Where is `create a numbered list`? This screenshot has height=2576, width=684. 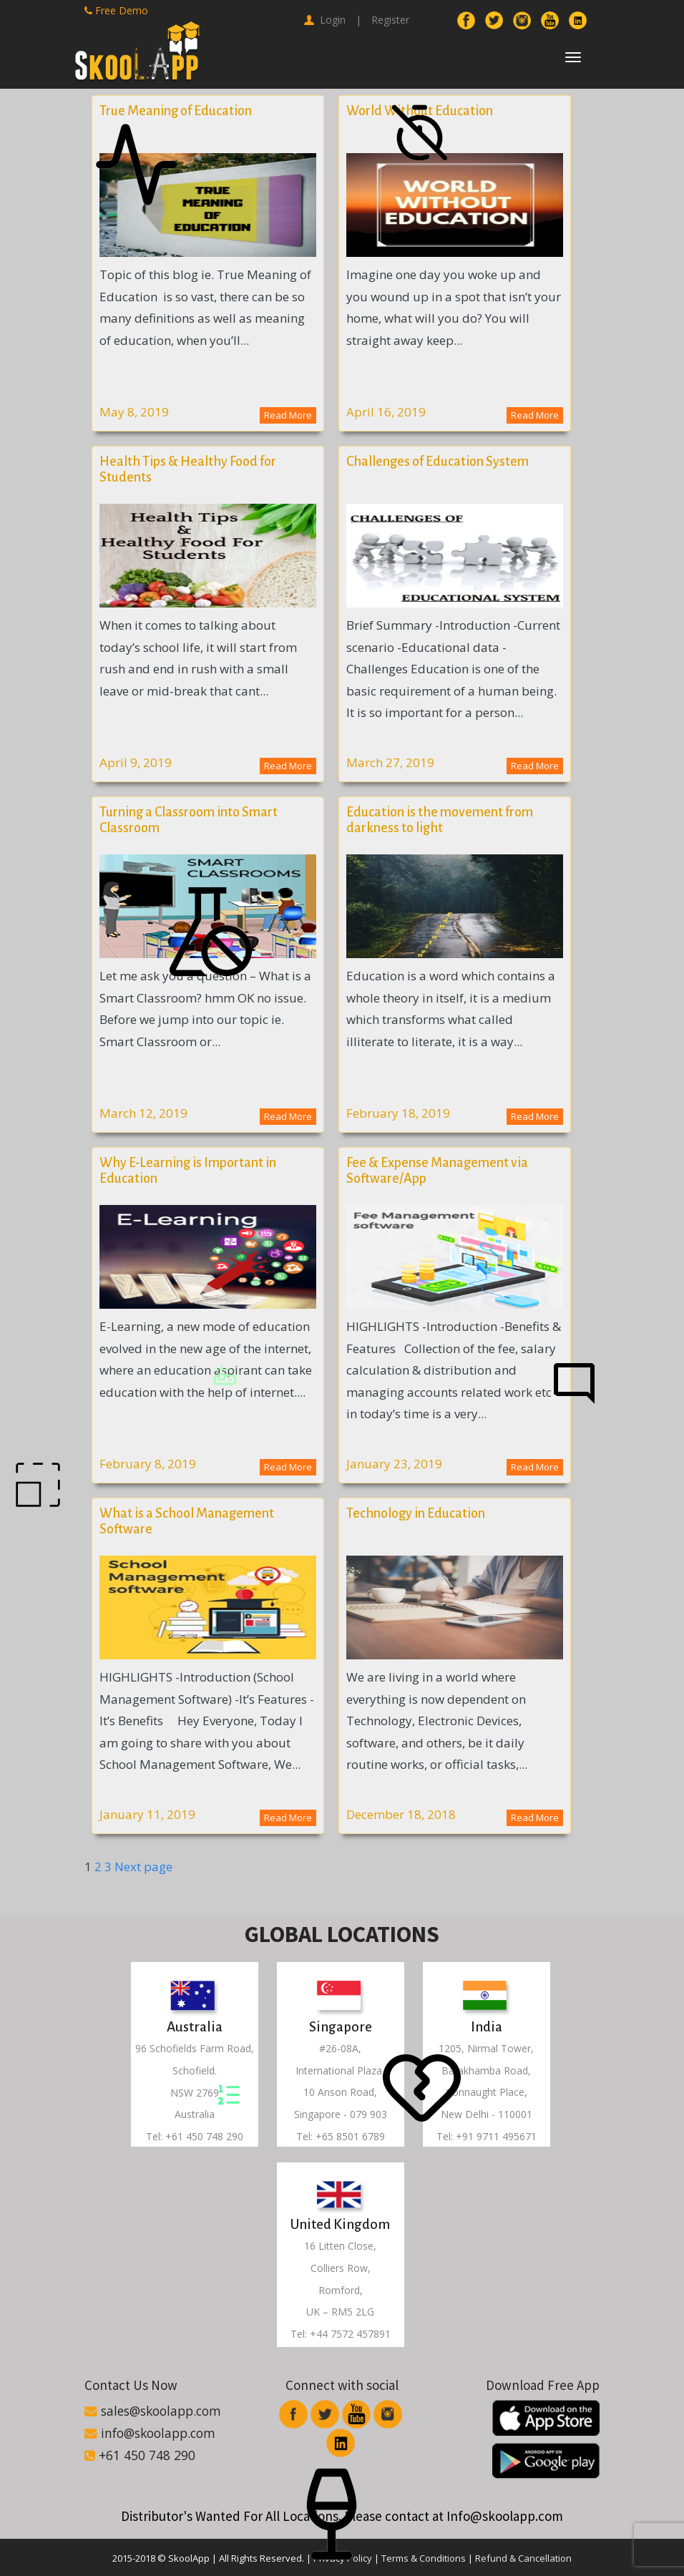
create a numbered list is located at coordinates (228, 2094).